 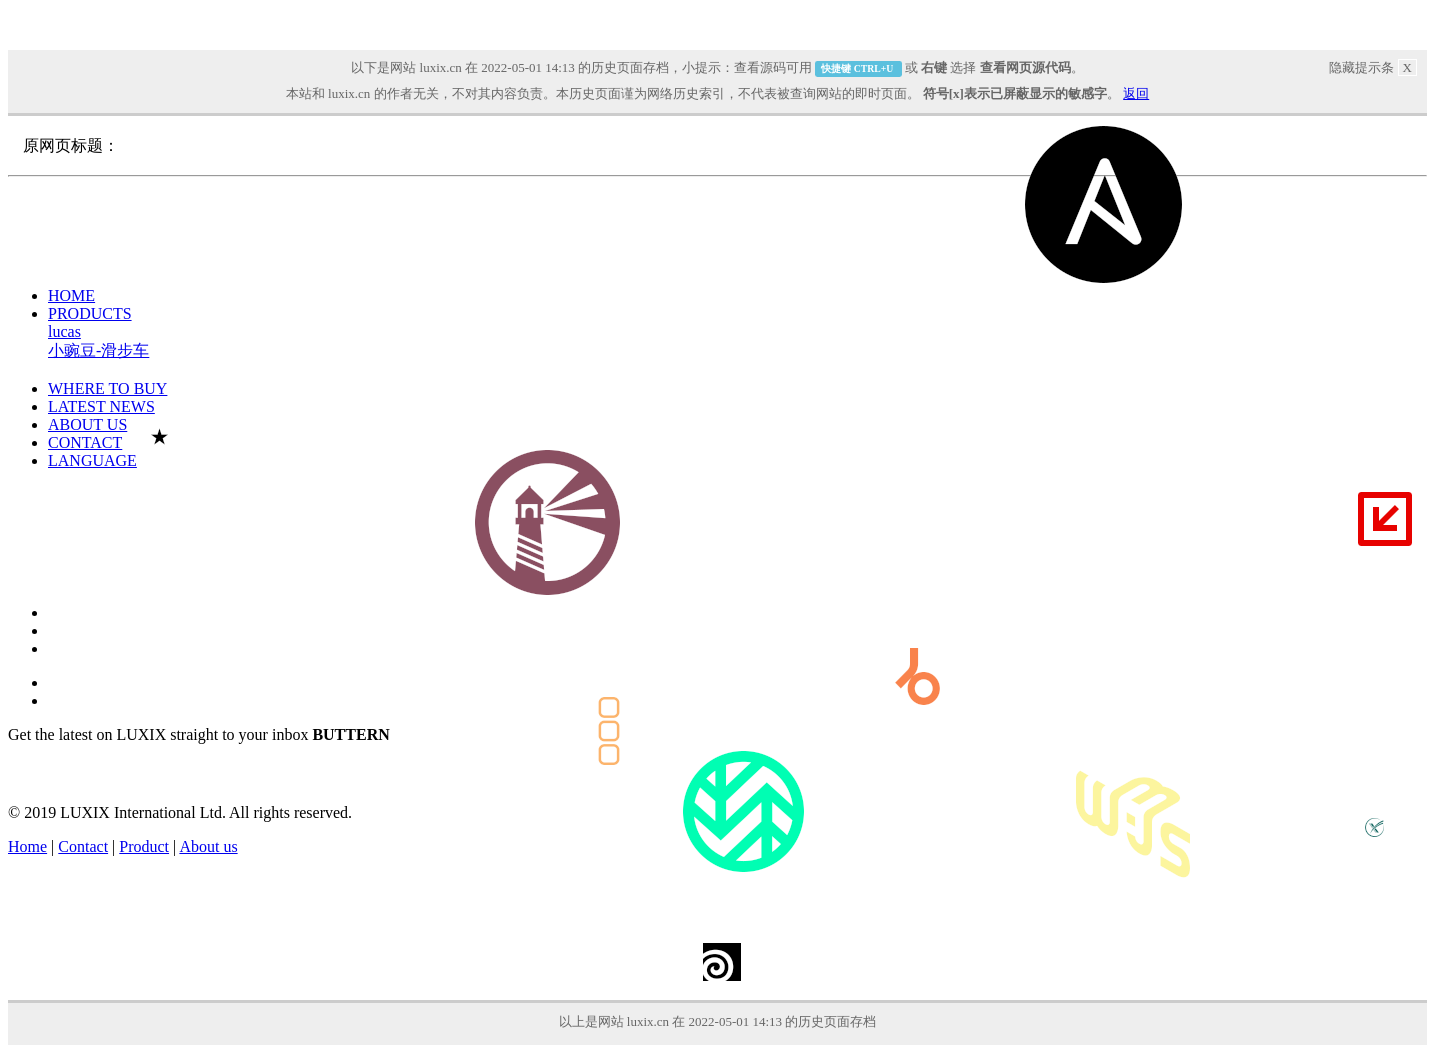 I want to click on harbor container registry logo, so click(x=547, y=522).